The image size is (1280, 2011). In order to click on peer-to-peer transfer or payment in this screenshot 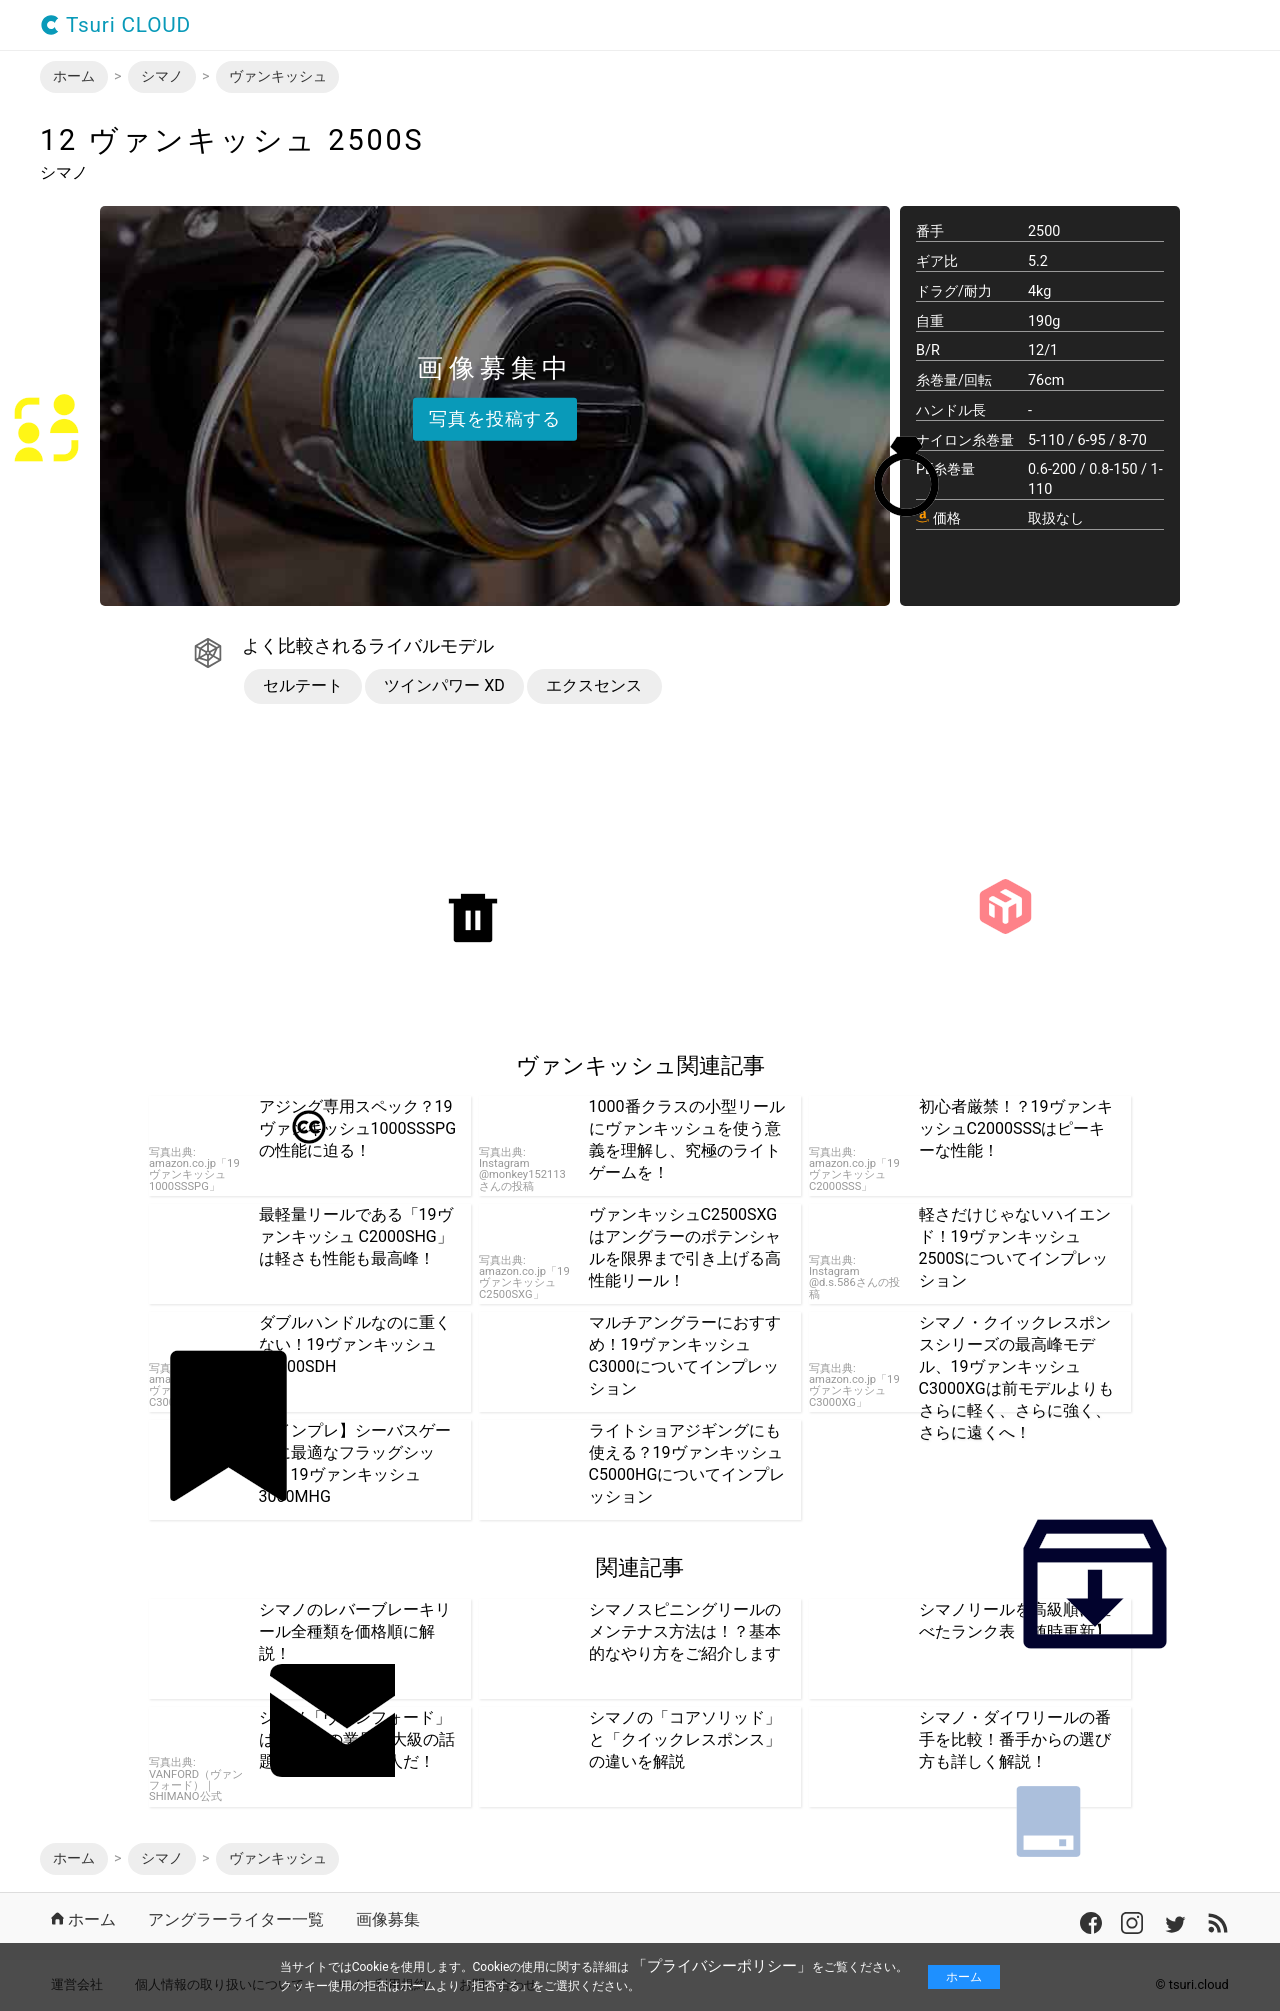, I will do `click(46, 429)`.